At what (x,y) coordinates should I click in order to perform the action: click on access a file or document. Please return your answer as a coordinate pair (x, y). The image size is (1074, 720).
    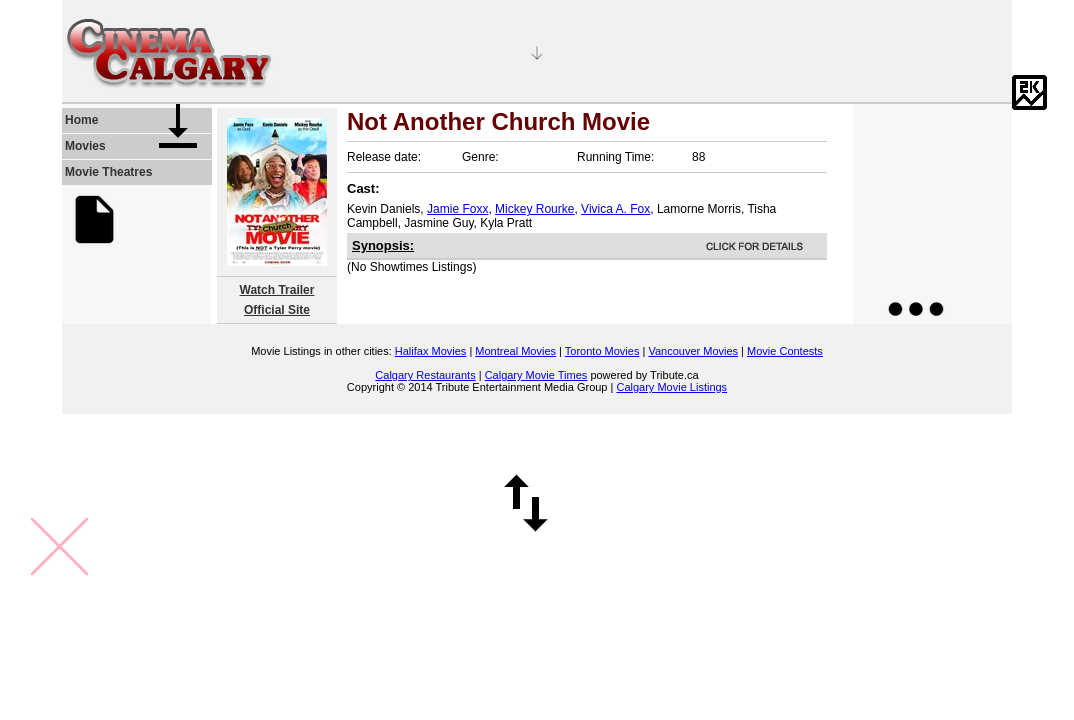
    Looking at the image, I should click on (94, 219).